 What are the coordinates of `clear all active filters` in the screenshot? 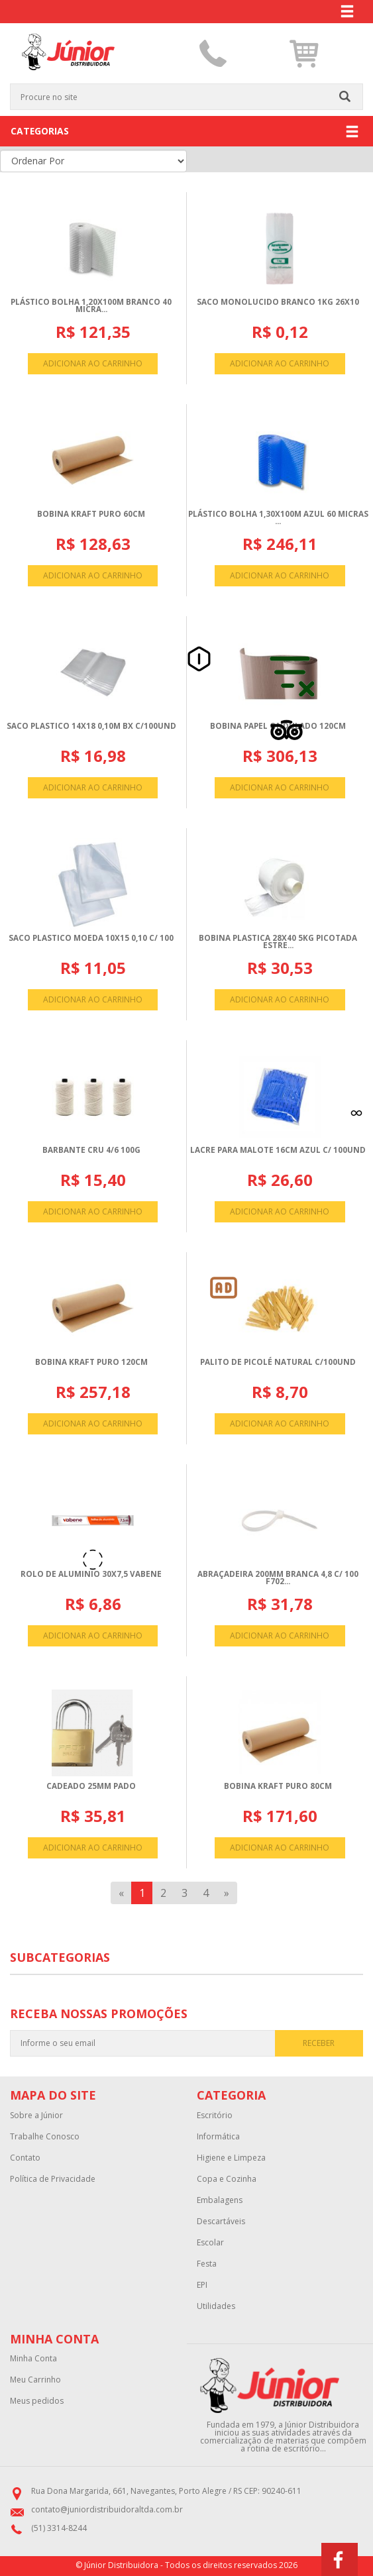 It's located at (290, 672).